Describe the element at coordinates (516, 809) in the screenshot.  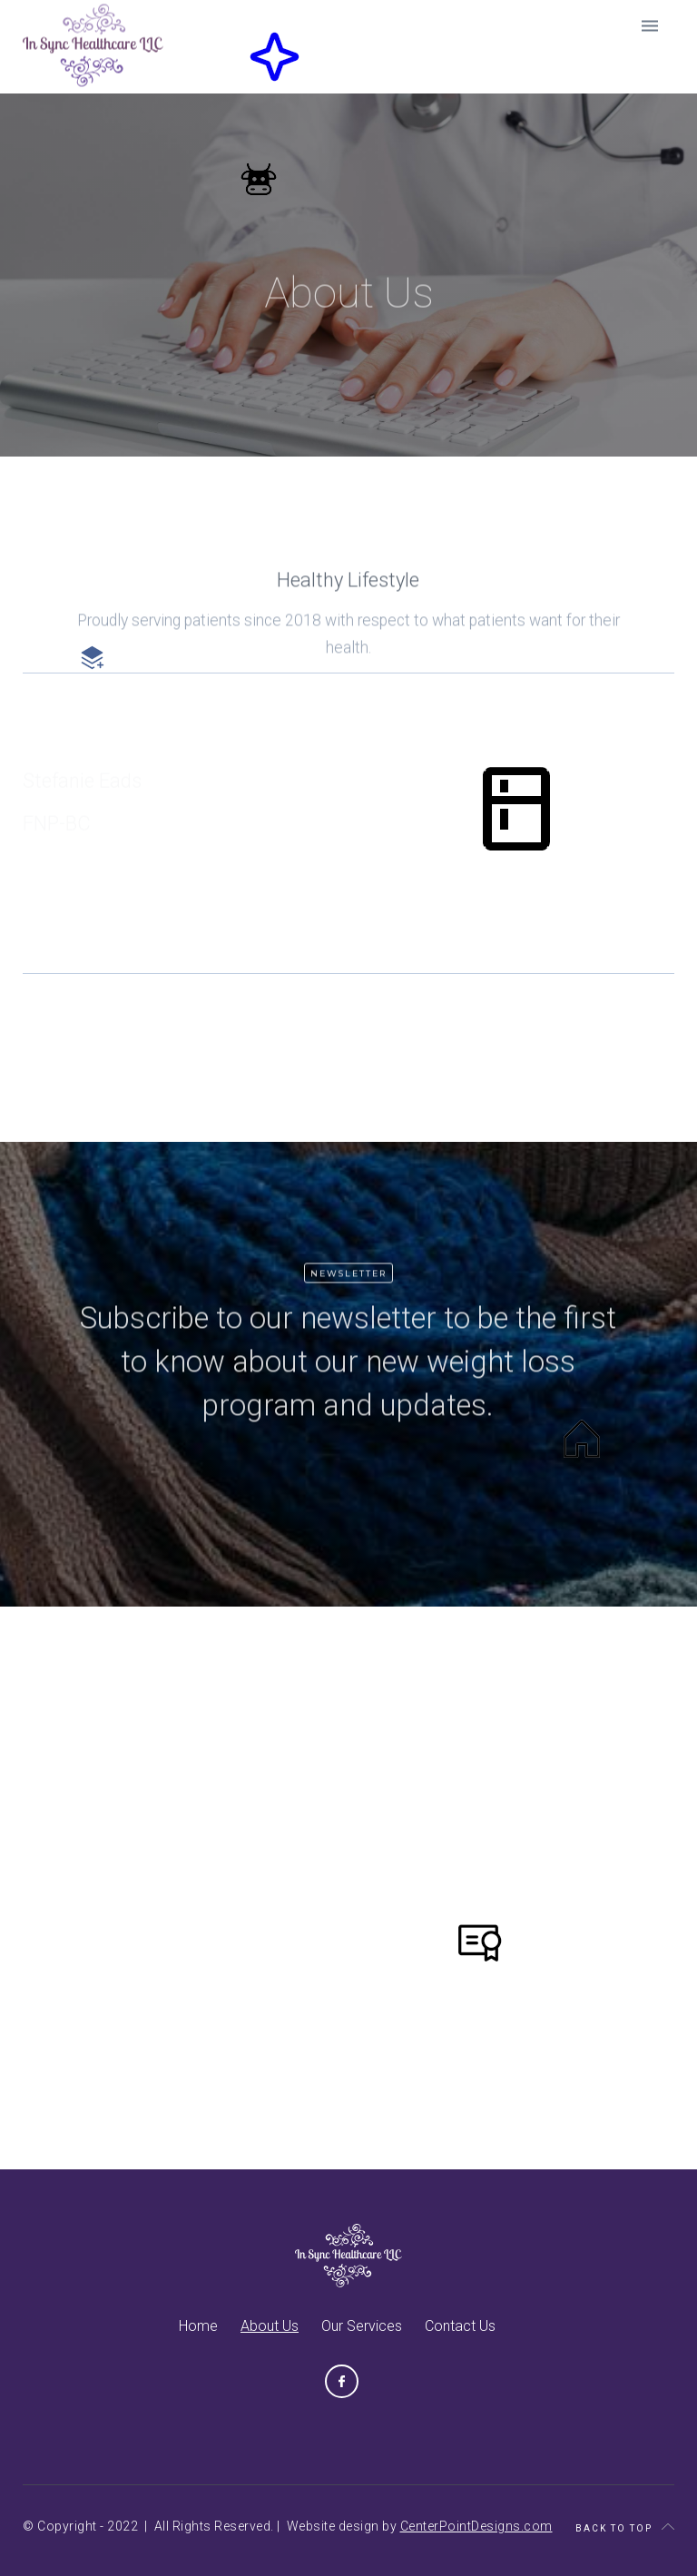
I see `access kitchen appliances or settings` at that location.